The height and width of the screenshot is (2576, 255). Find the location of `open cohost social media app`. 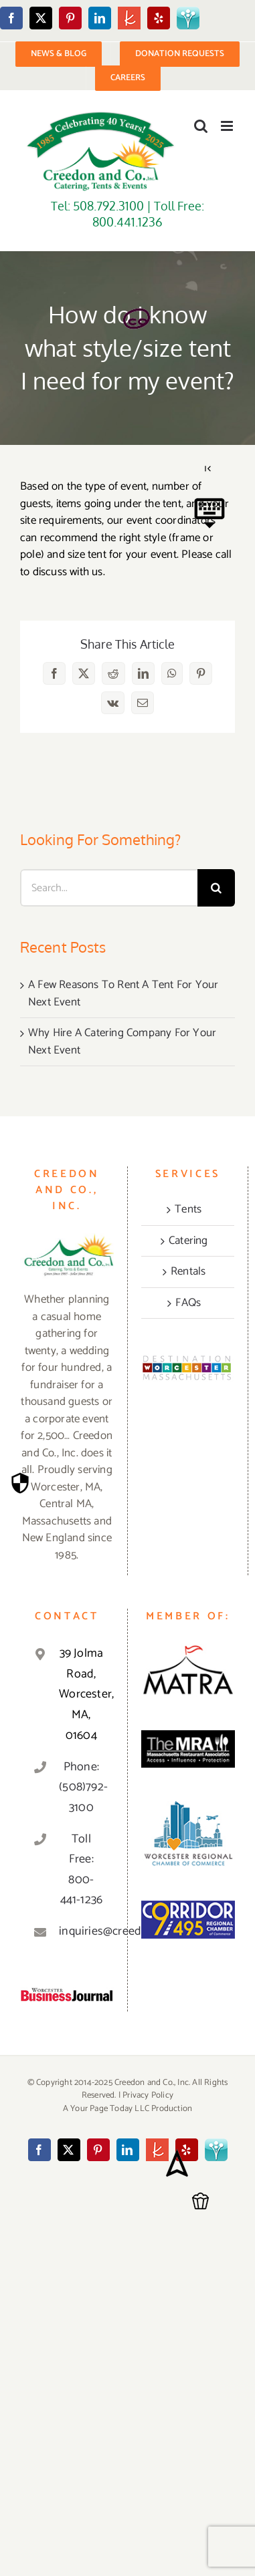

open cohost social media app is located at coordinates (137, 319).